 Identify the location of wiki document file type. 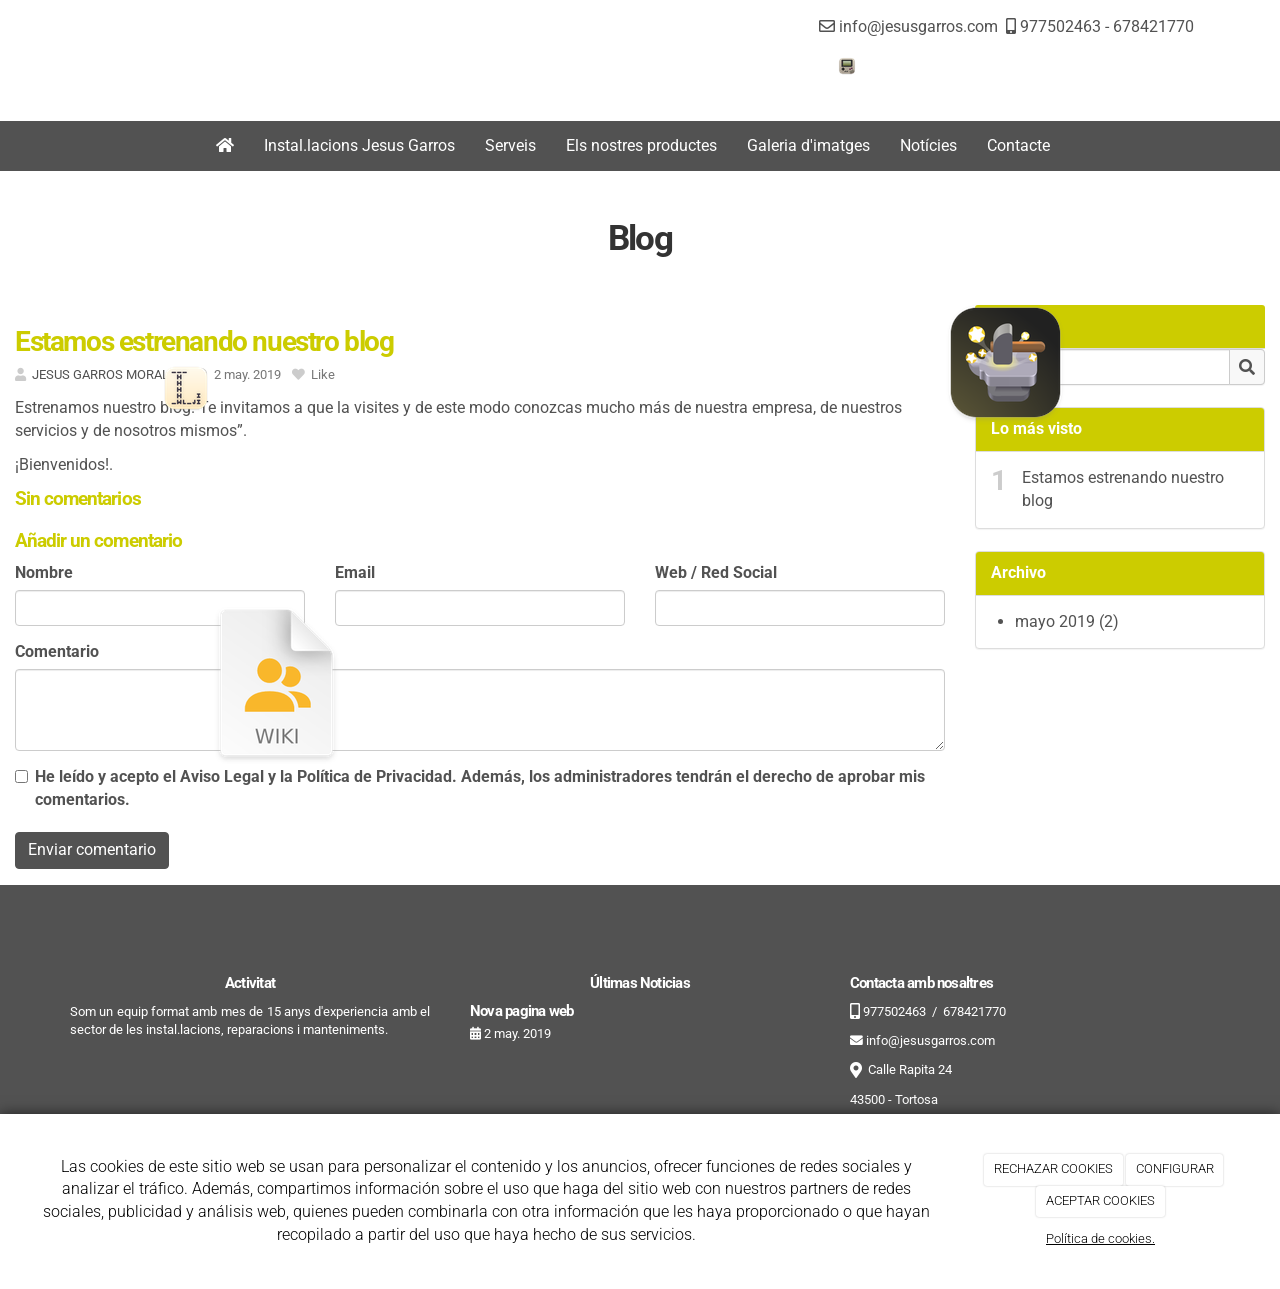
(276, 685).